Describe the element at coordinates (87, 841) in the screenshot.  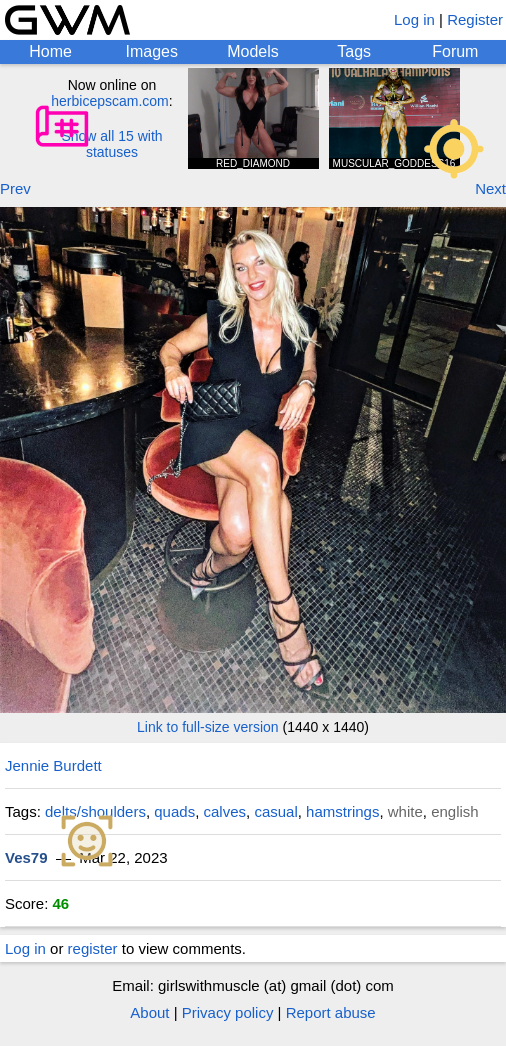
I see `scan face to unlock or authenticate` at that location.